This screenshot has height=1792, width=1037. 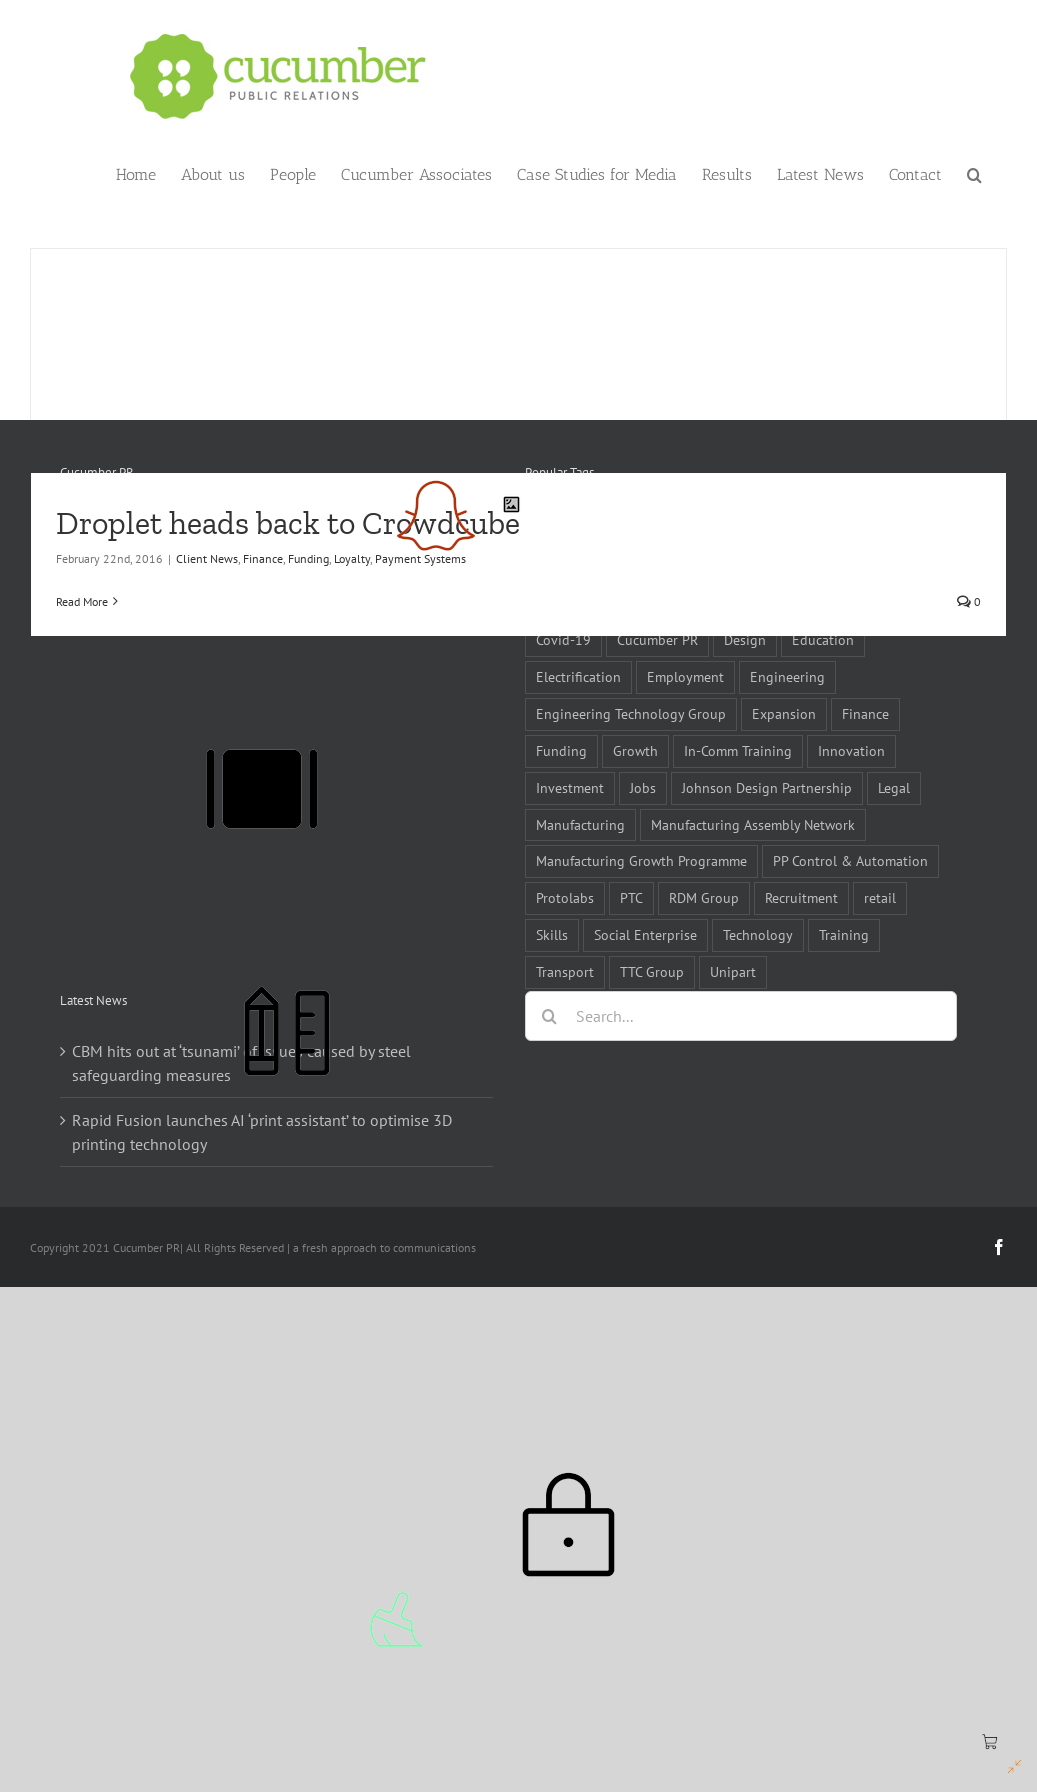 I want to click on switch to satellite map view, so click(x=511, y=504).